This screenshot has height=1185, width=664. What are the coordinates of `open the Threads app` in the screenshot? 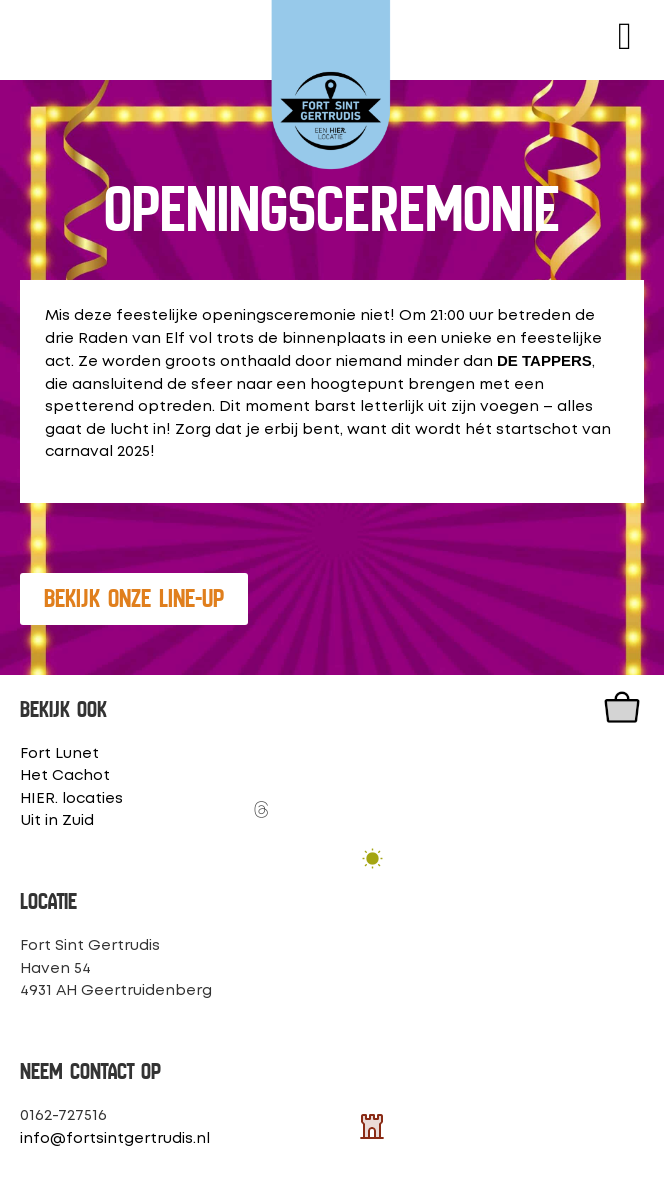 It's located at (261, 809).